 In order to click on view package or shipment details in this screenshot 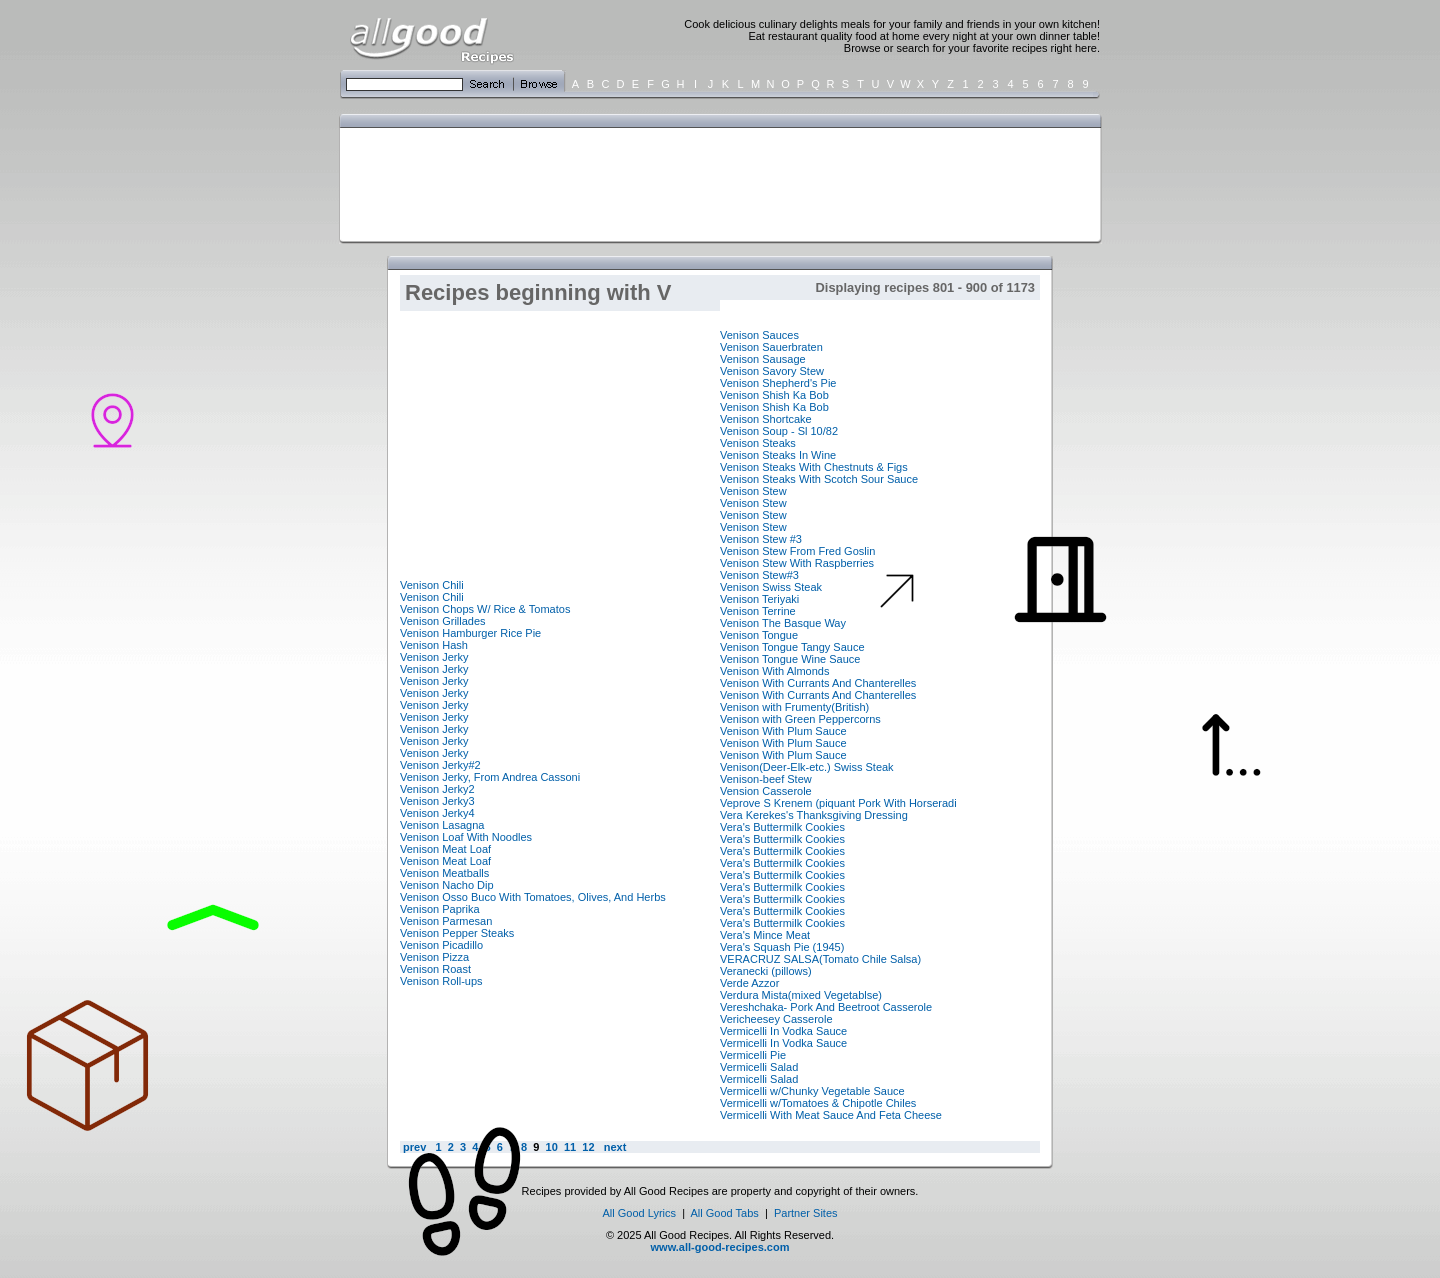, I will do `click(87, 1065)`.